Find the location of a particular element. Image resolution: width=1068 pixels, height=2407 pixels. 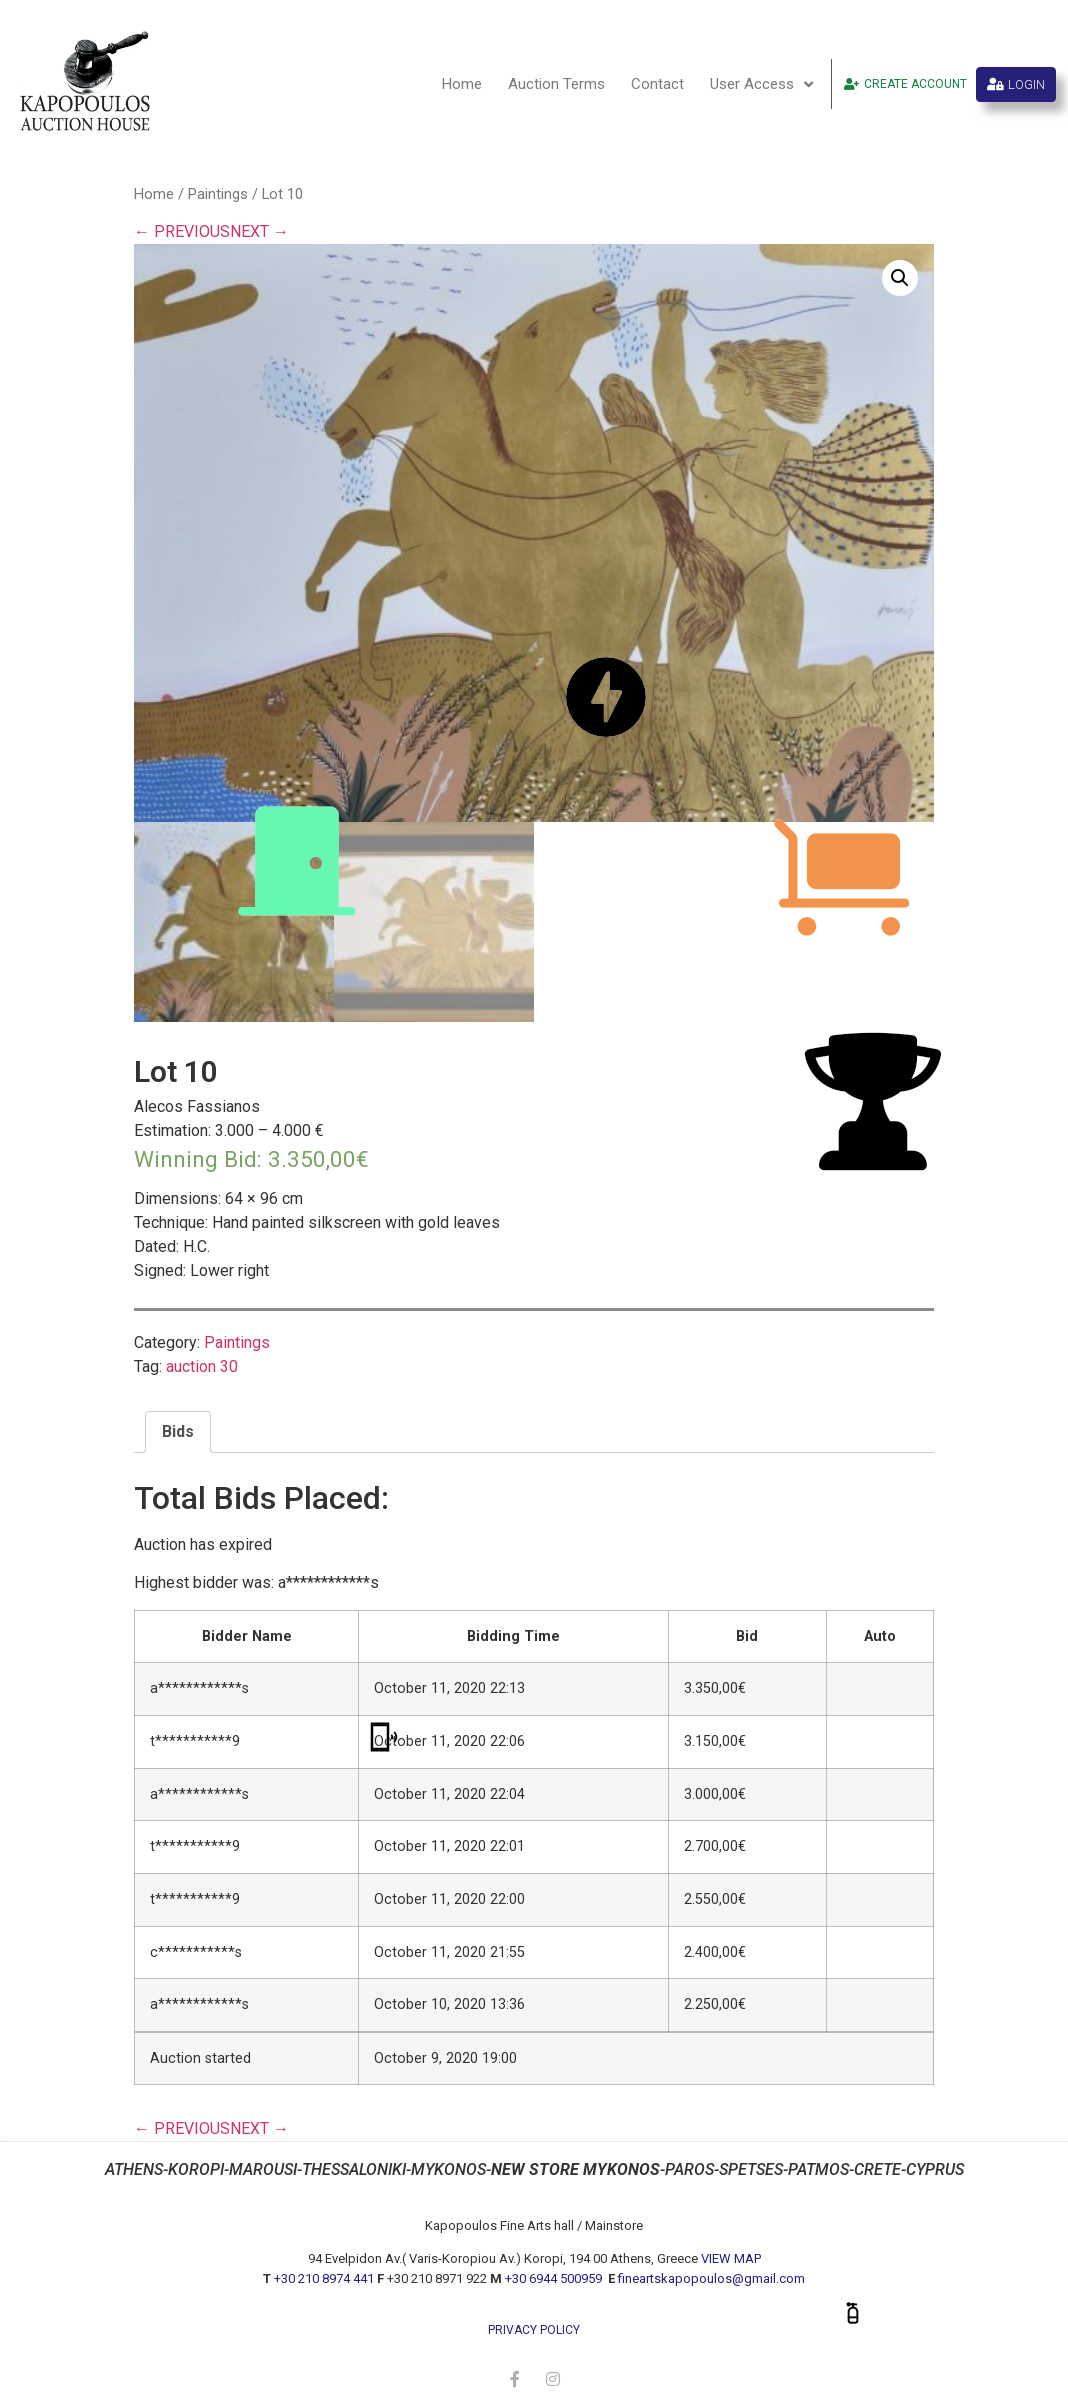

exit or log out of the application is located at coordinates (297, 861).